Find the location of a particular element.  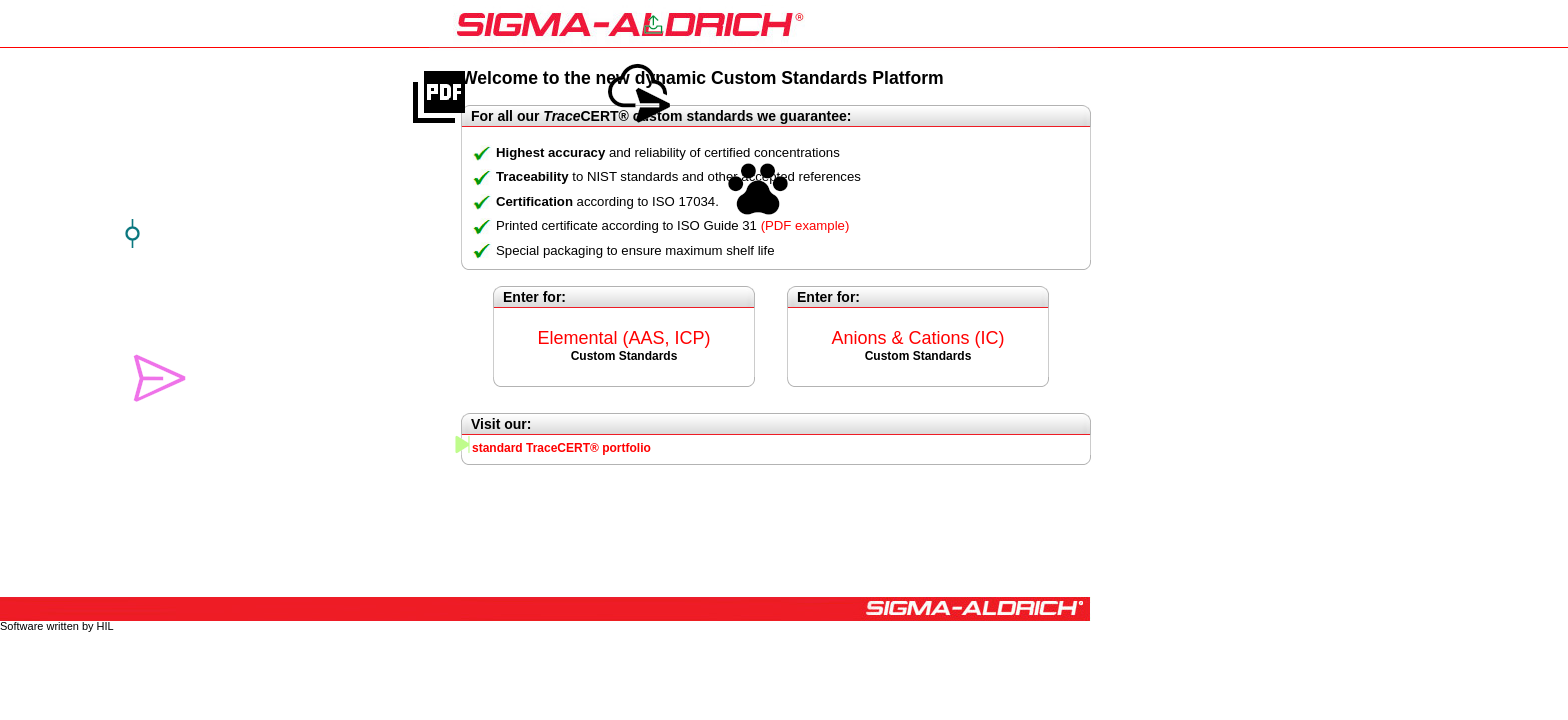

view commit history is located at coordinates (132, 233).